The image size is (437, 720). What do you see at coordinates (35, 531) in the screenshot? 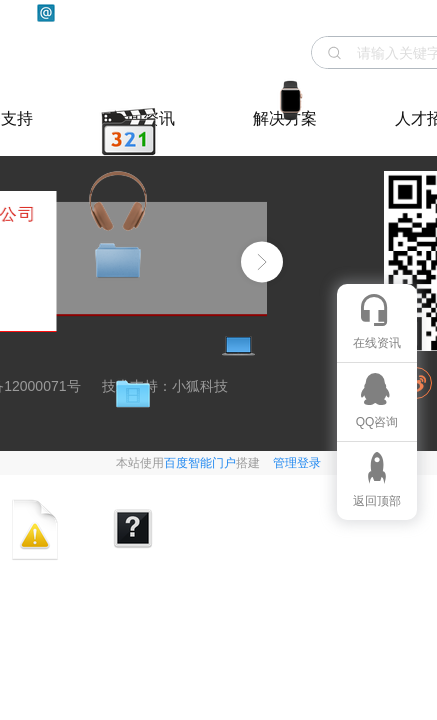
I see `report a problem or issue with a file` at bounding box center [35, 531].